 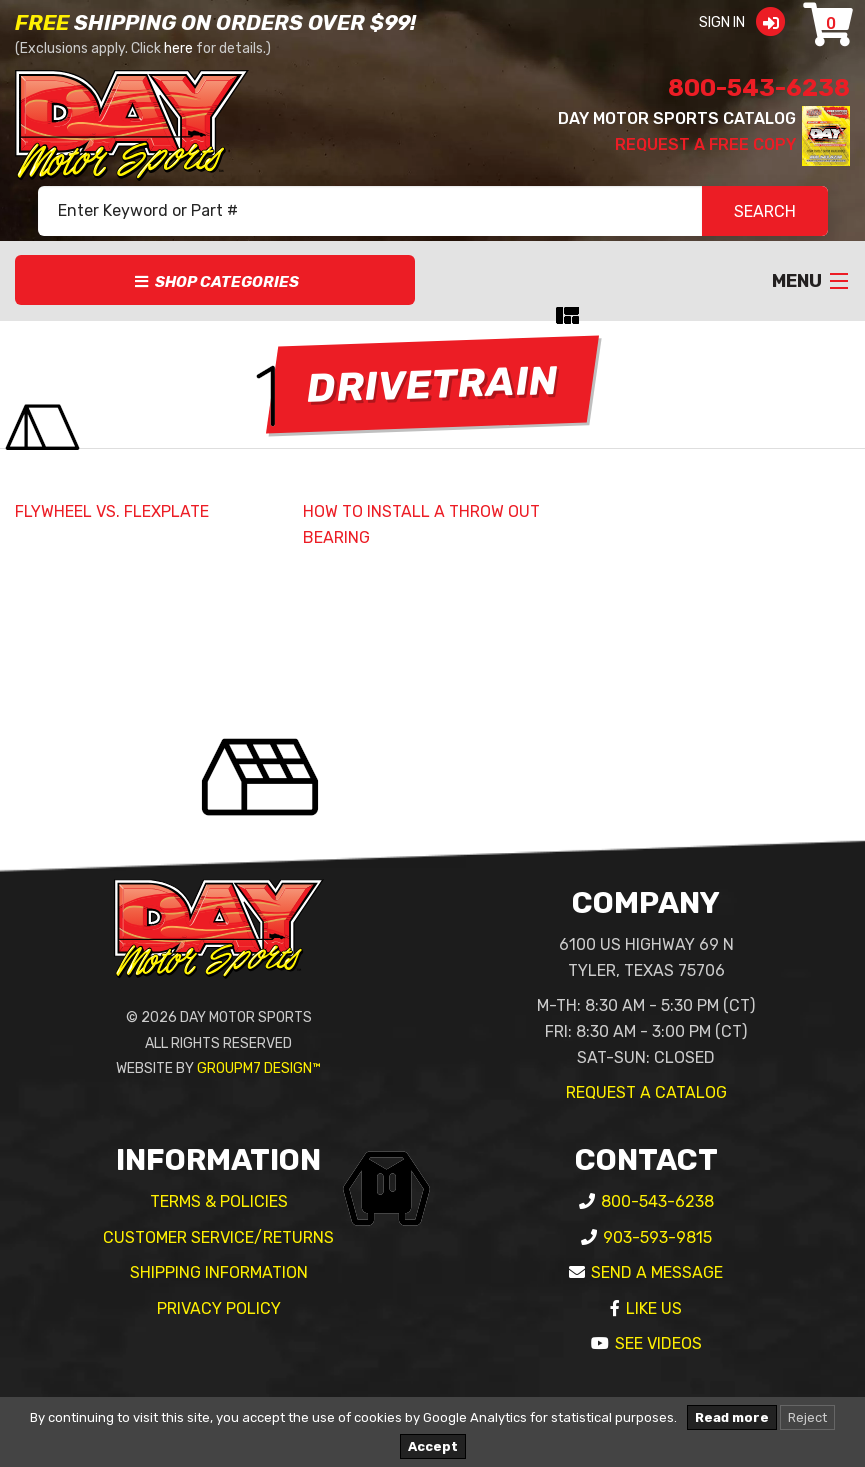 What do you see at coordinates (567, 316) in the screenshot?
I see `switch to quilt or mosaic view layout` at bounding box center [567, 316].